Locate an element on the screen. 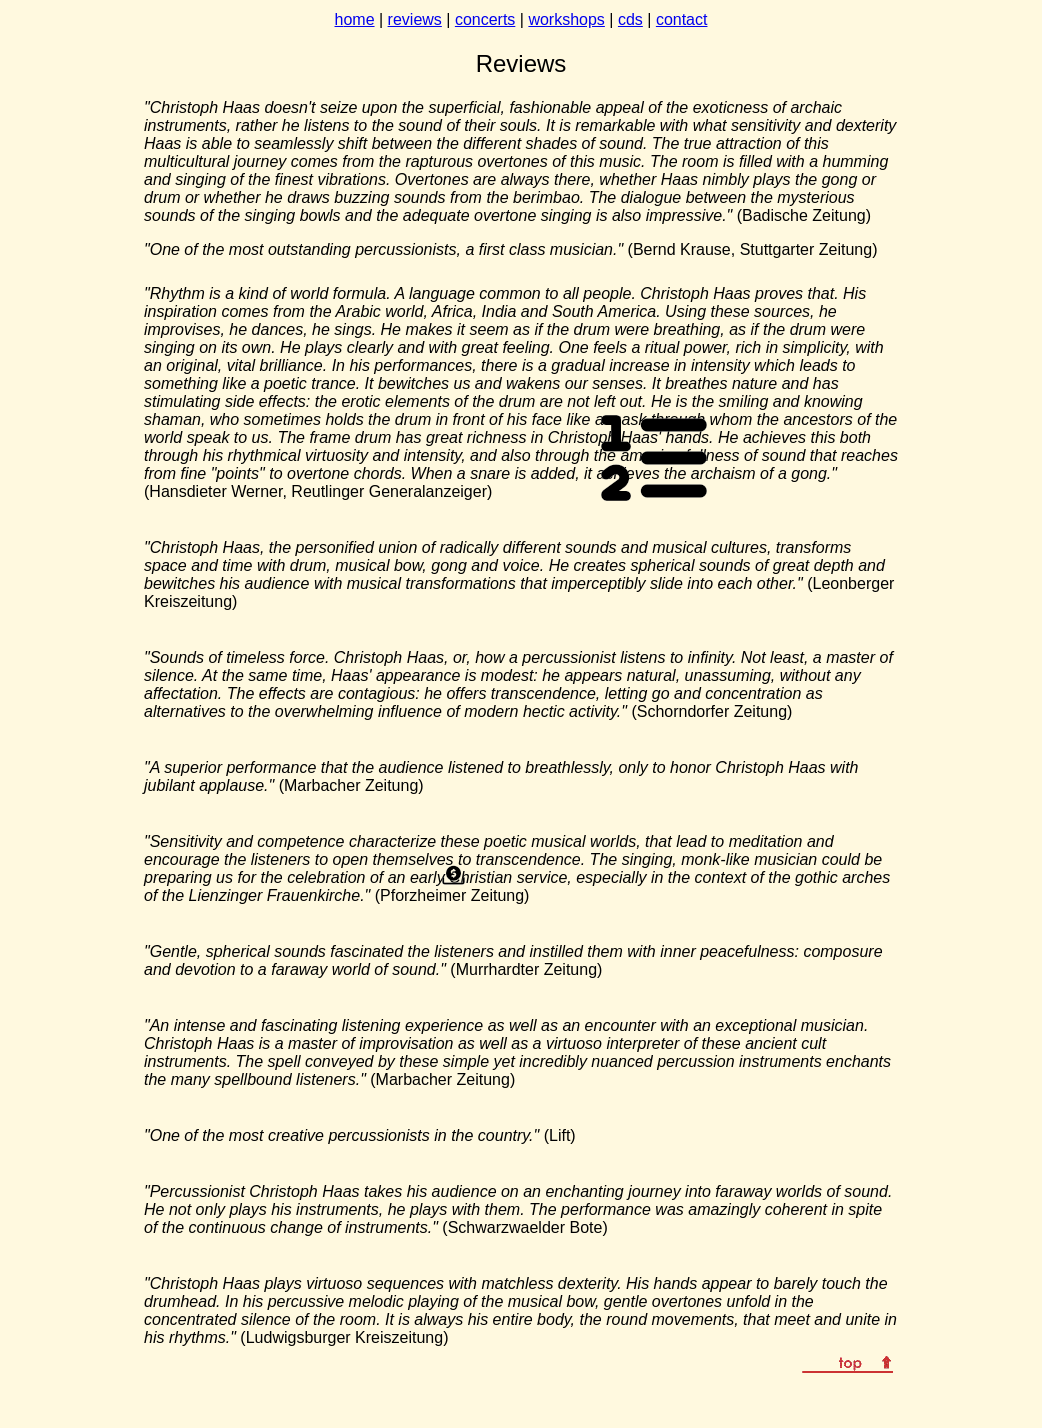 This screenshot has width=1042, height=1428. view numbered list is located at coordinates (654, 458).